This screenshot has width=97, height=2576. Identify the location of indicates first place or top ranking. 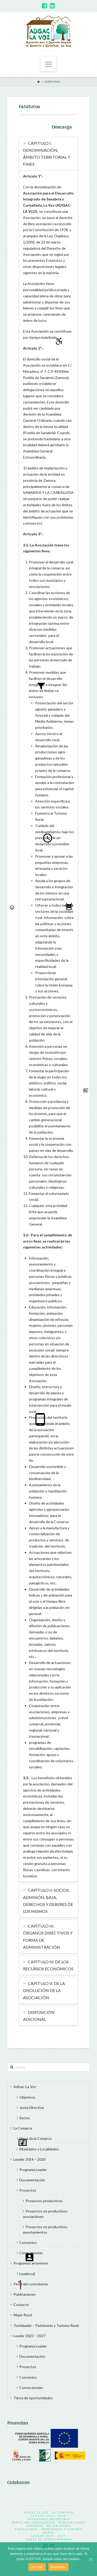
(20, 2285).